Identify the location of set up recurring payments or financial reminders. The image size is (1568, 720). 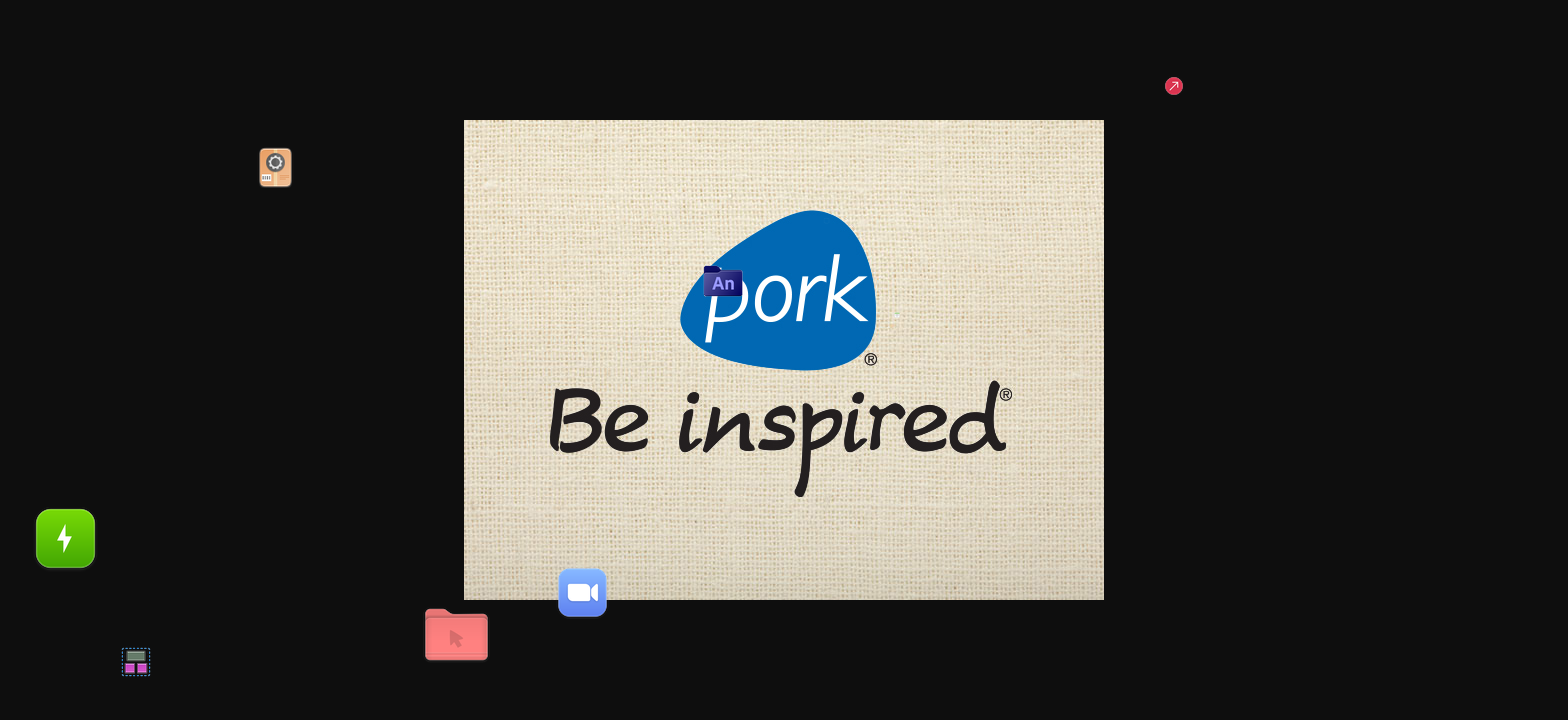
(862, 268).